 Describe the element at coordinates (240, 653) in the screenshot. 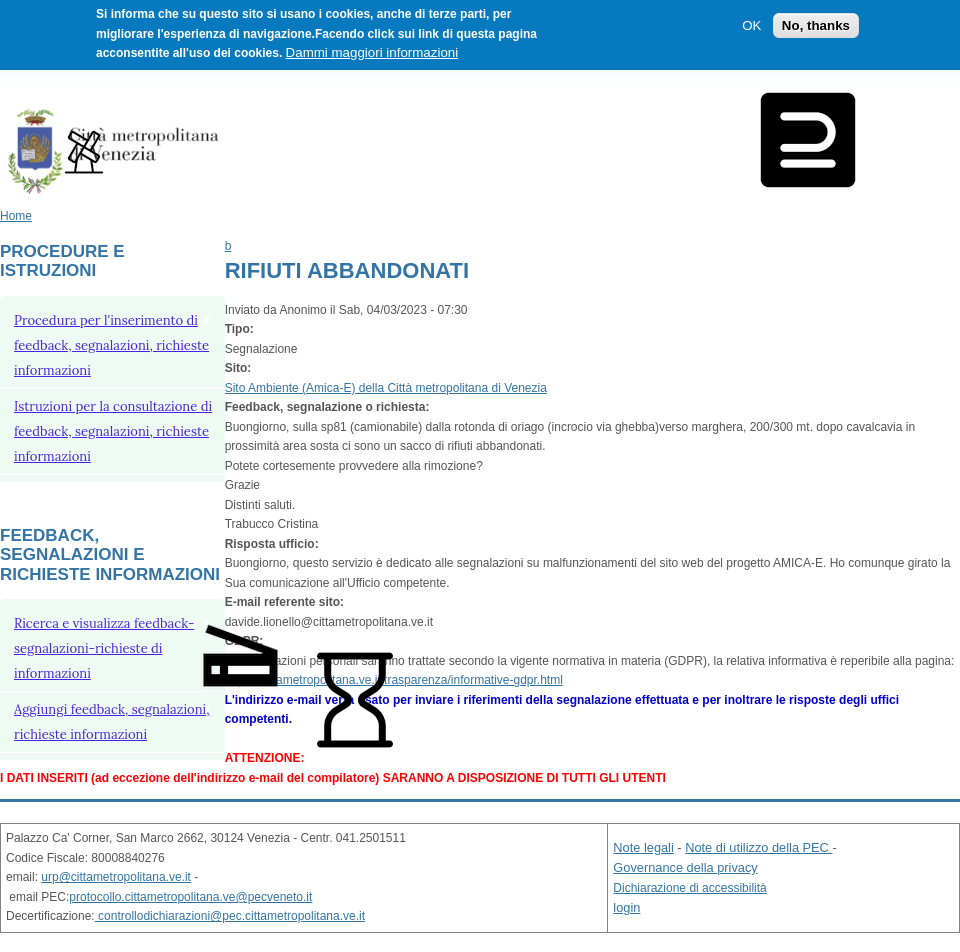

I see `scan a document or image` at that location.